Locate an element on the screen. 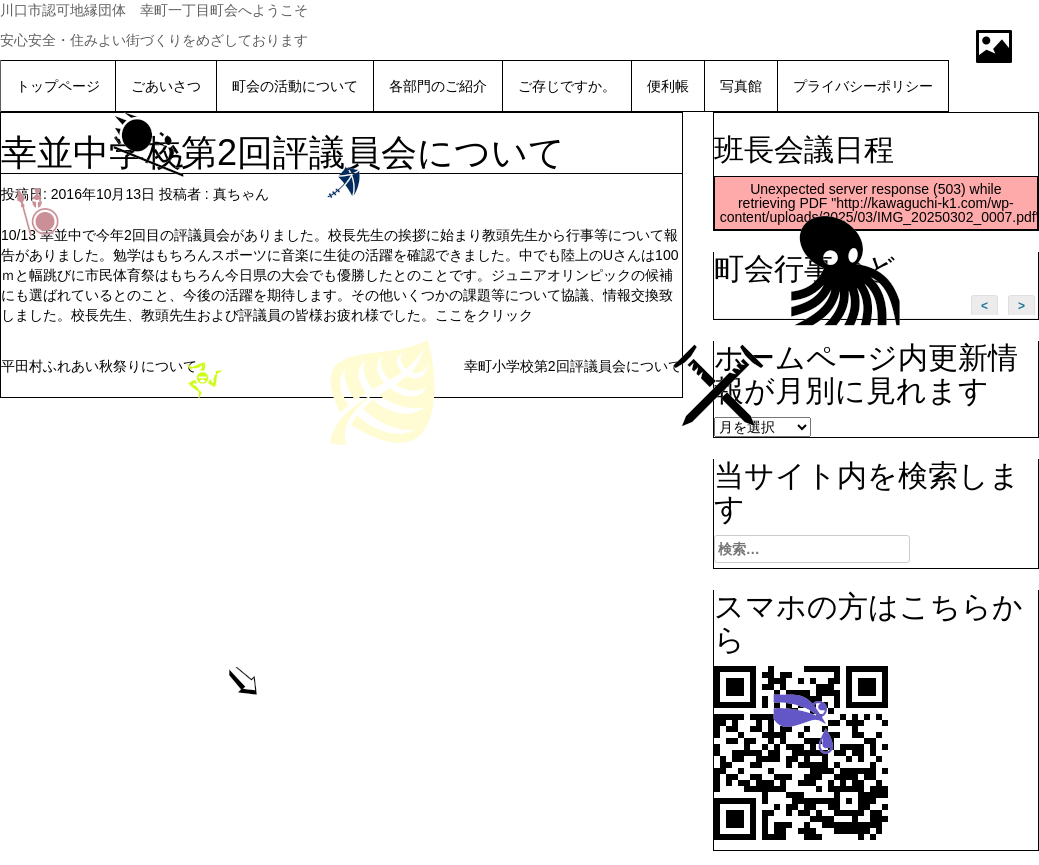 This screenshot has height=865, width=1039. play boulder dash or similar arcade game is located at coordinates (148, 144).